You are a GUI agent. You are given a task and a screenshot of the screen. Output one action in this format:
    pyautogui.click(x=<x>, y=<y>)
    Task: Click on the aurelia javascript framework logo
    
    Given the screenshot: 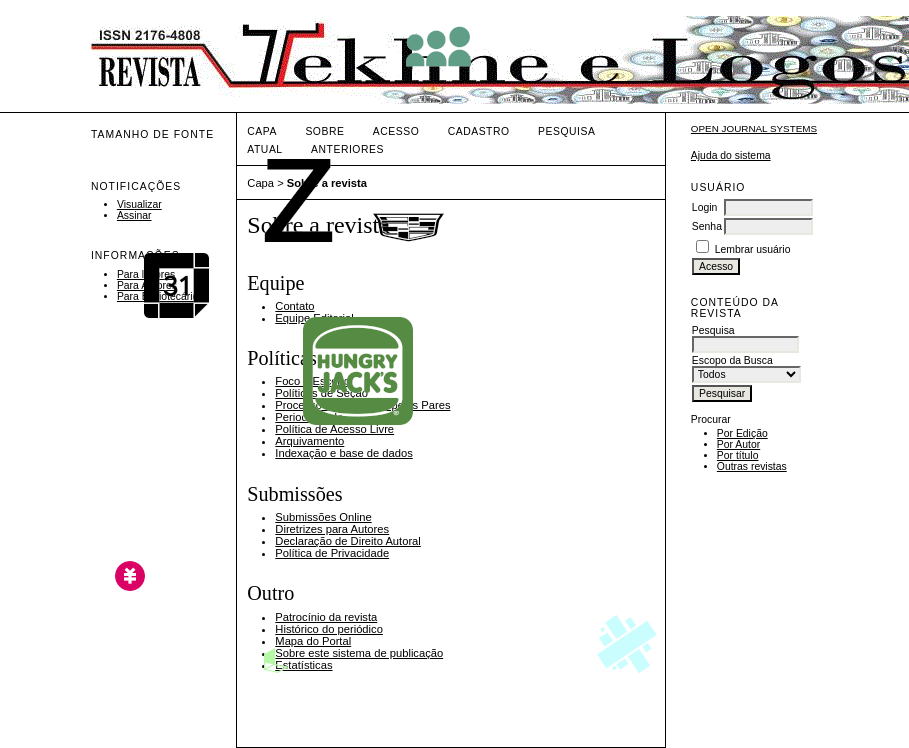 What is the action you would take?
    pyautogui.click(x=627, y=644)
    